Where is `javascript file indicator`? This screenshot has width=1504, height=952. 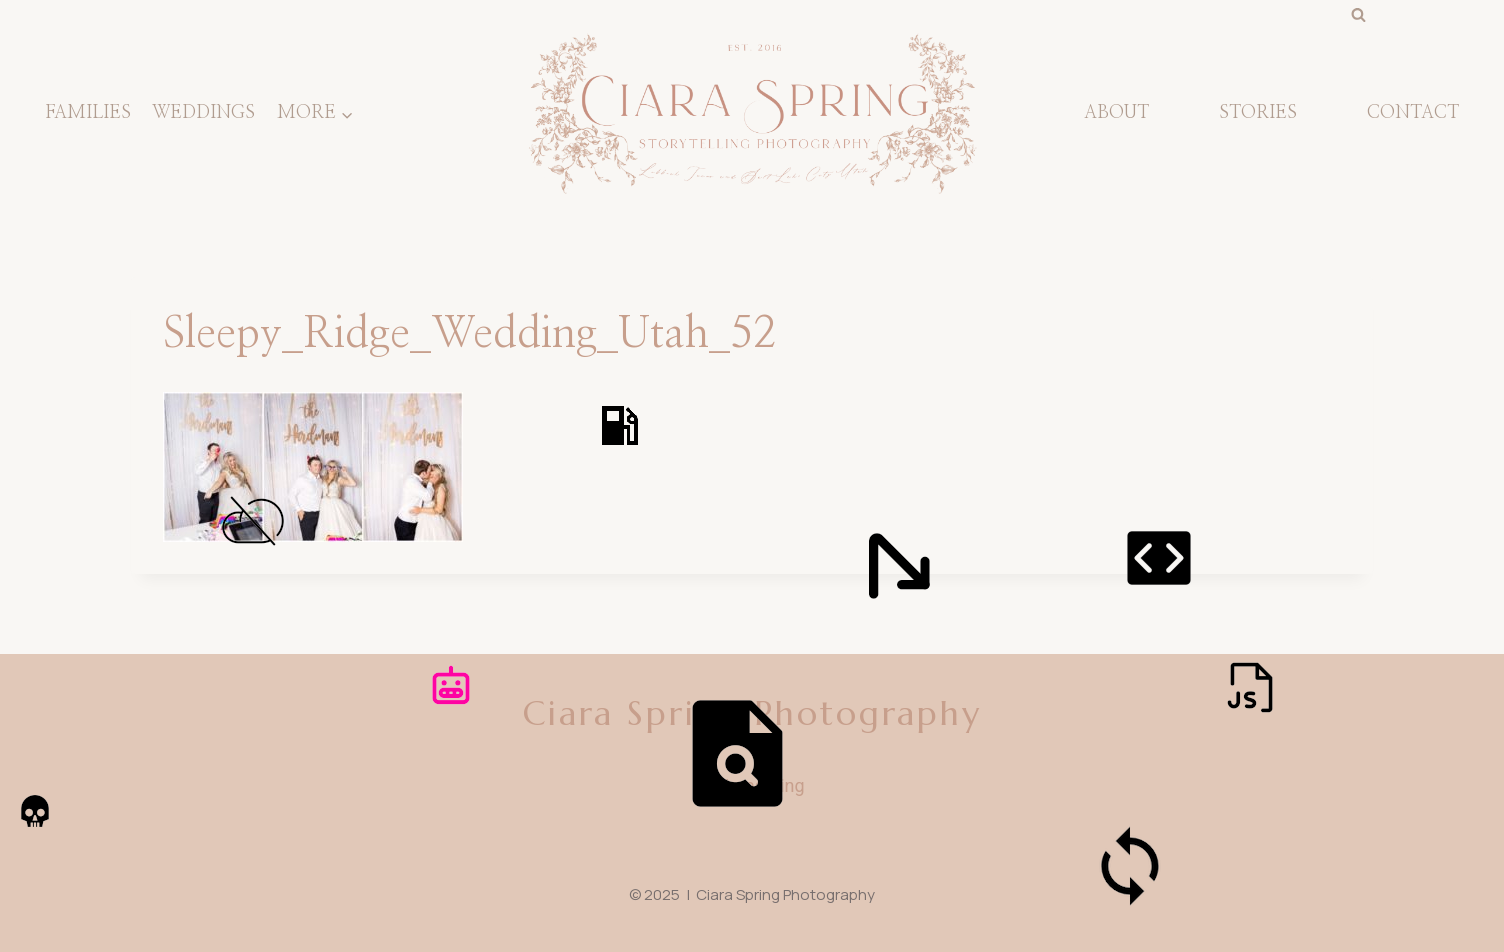
javascript file indicator is located at coordinates (1251, 687).